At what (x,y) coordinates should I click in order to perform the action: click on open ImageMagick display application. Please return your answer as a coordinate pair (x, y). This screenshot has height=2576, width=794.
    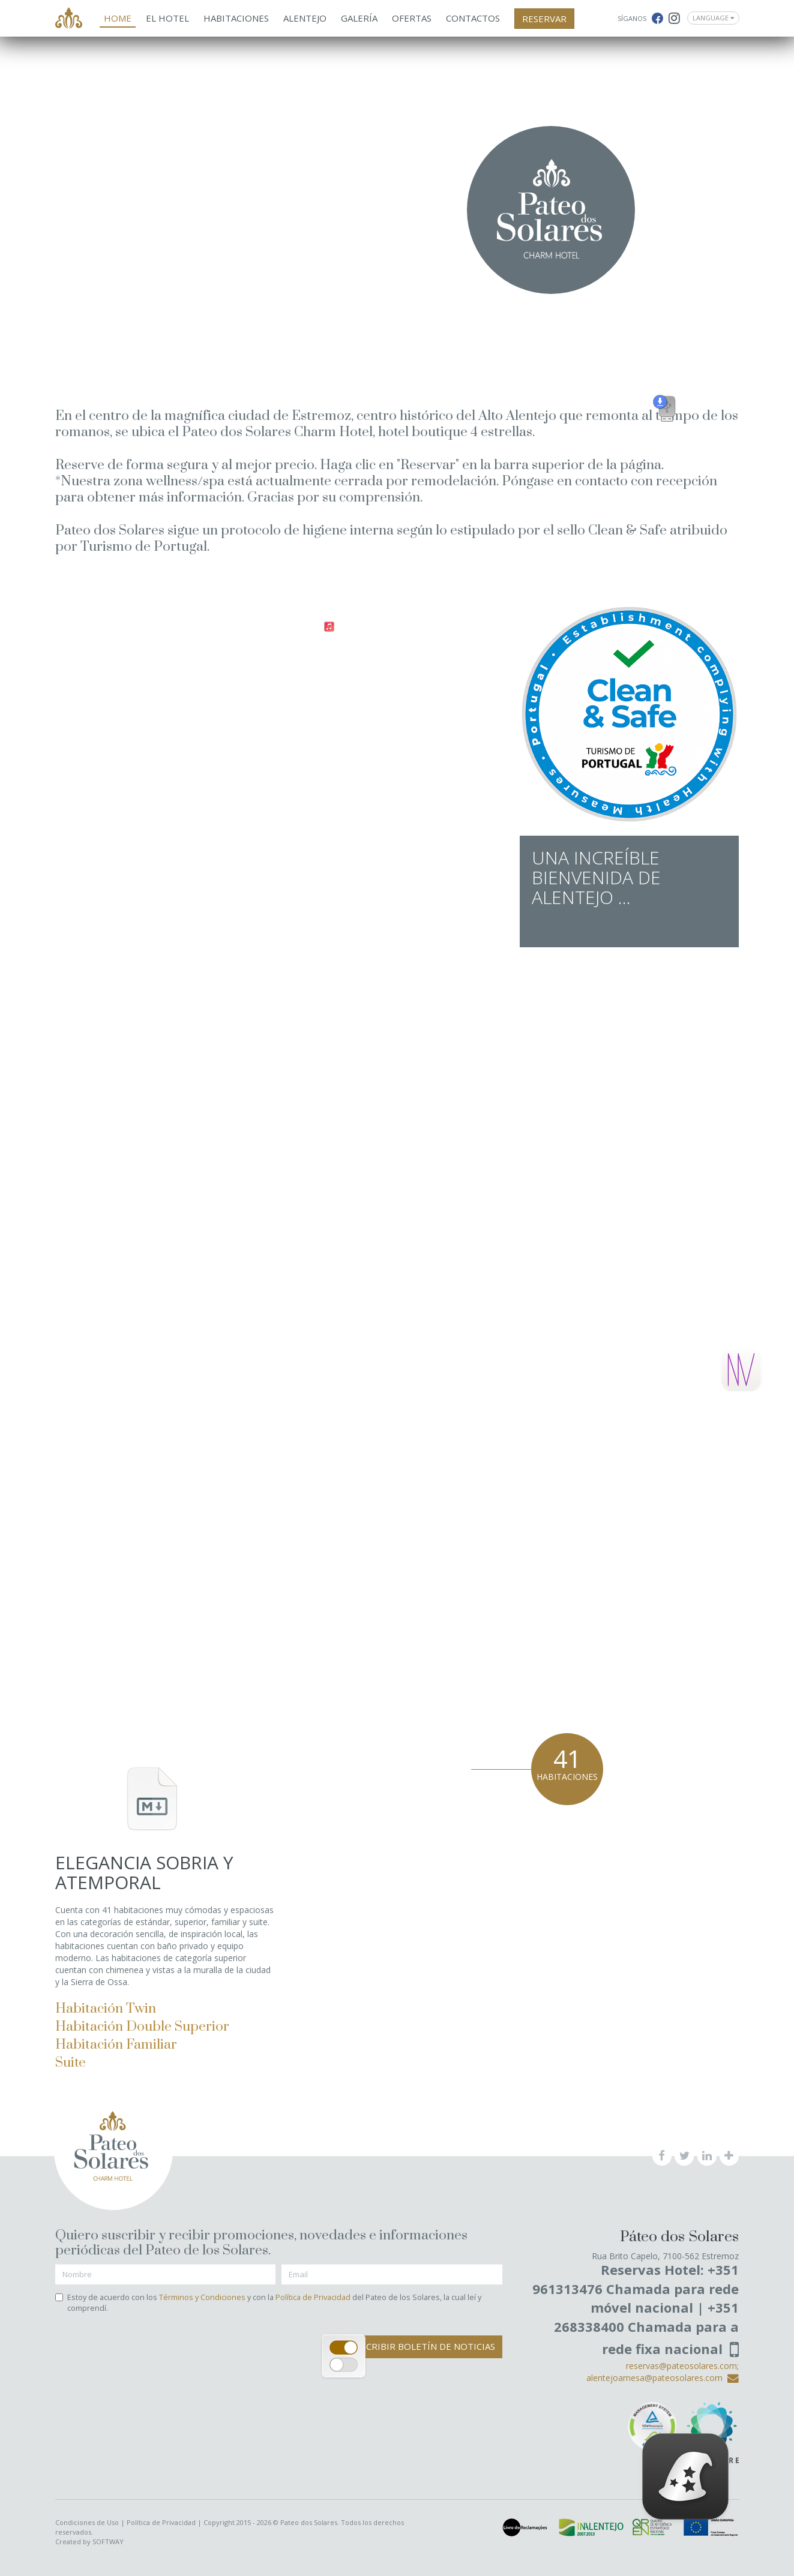
    Looking at the image, I should click on (685, 2476).